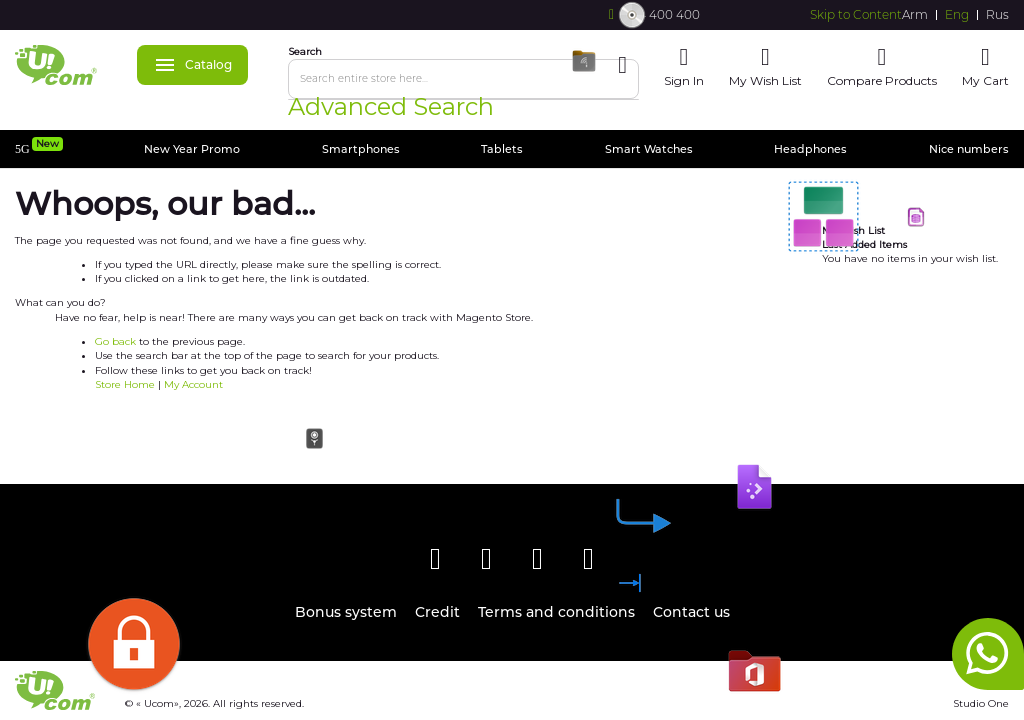 Image resolution: width=1024 pixels, height=720 pixels. Describe the element at coordinates (823, 216) in the screenshot. I see `select all items in the current view` at that location.